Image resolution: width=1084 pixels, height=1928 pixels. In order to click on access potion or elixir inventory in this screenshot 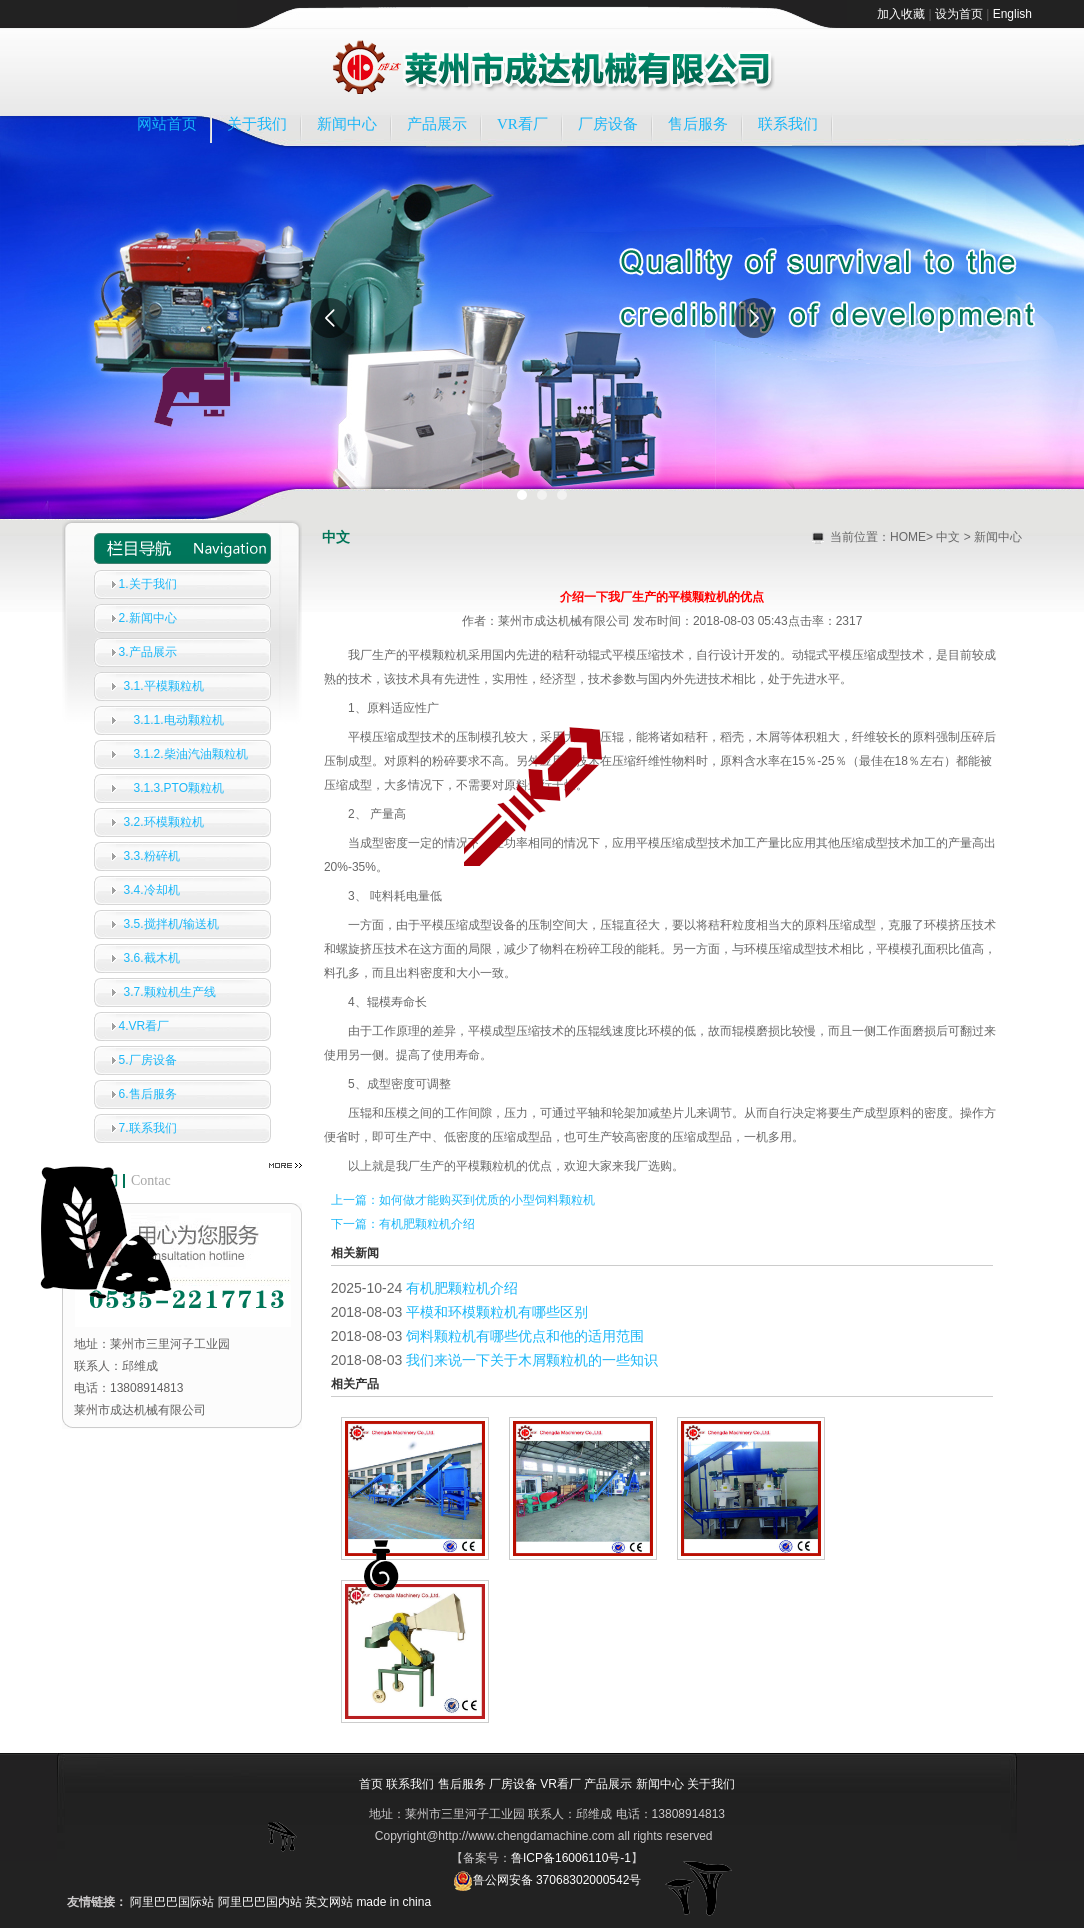, I will do `click(381, 1565)`.